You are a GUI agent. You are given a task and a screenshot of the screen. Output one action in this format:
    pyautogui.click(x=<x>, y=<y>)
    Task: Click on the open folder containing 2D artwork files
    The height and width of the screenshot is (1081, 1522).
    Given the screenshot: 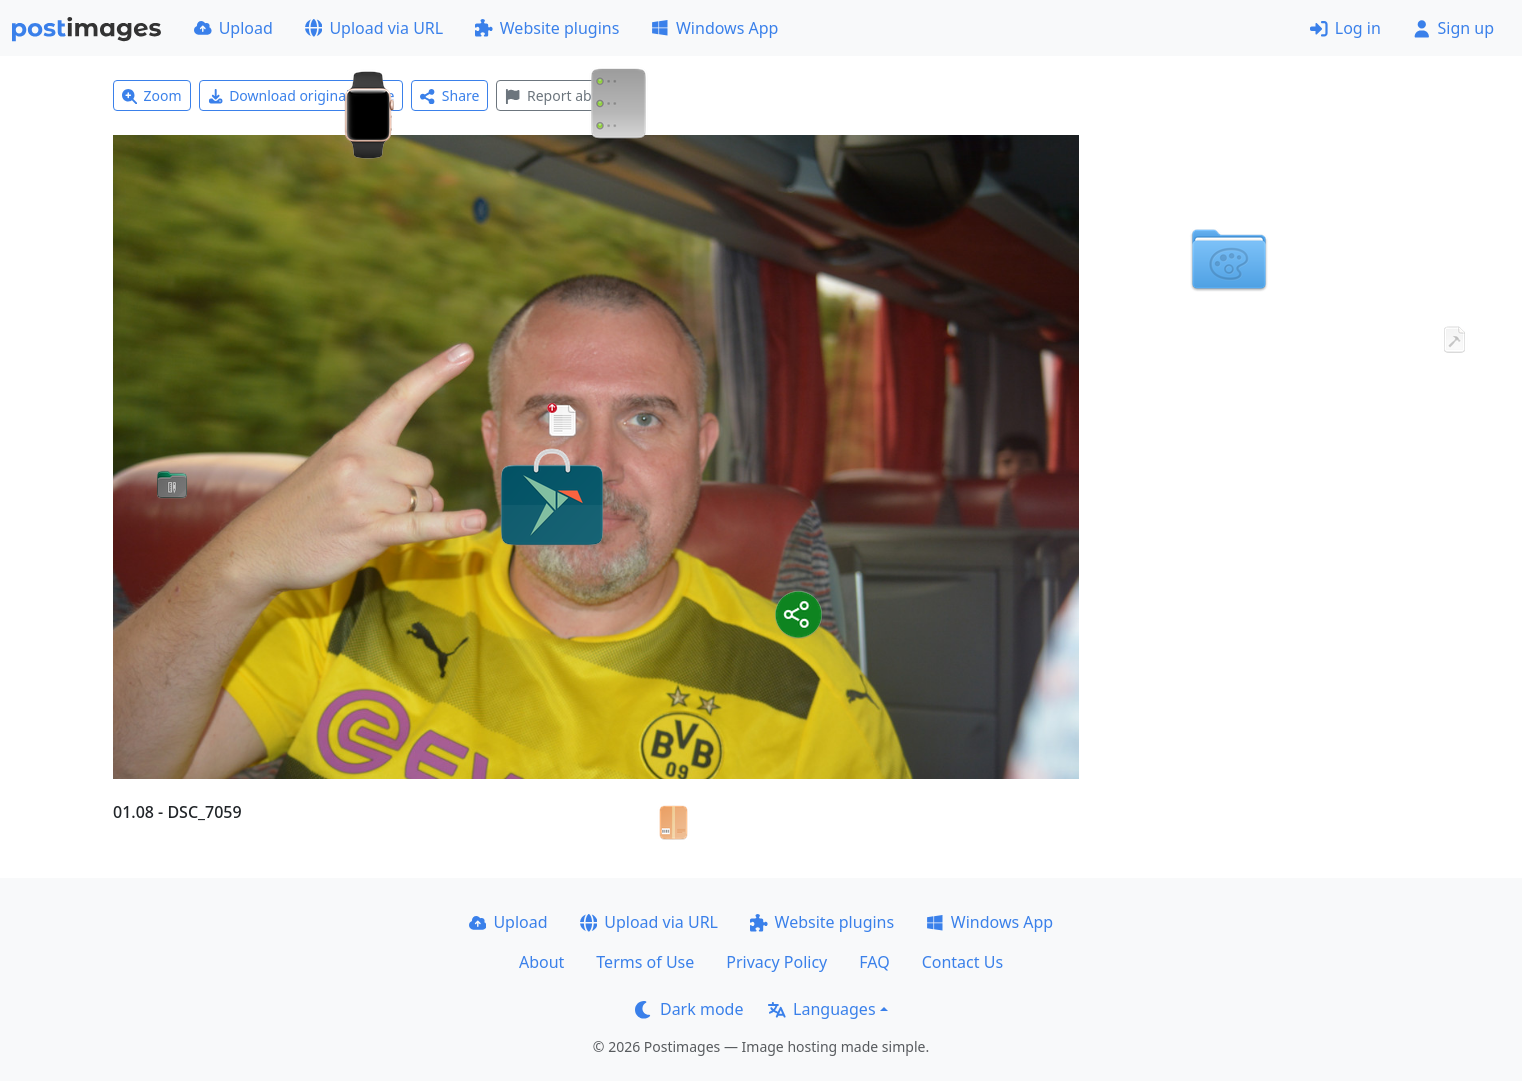 What is the action you would take?
    pyautogui.click(x=1229, y=259)
    